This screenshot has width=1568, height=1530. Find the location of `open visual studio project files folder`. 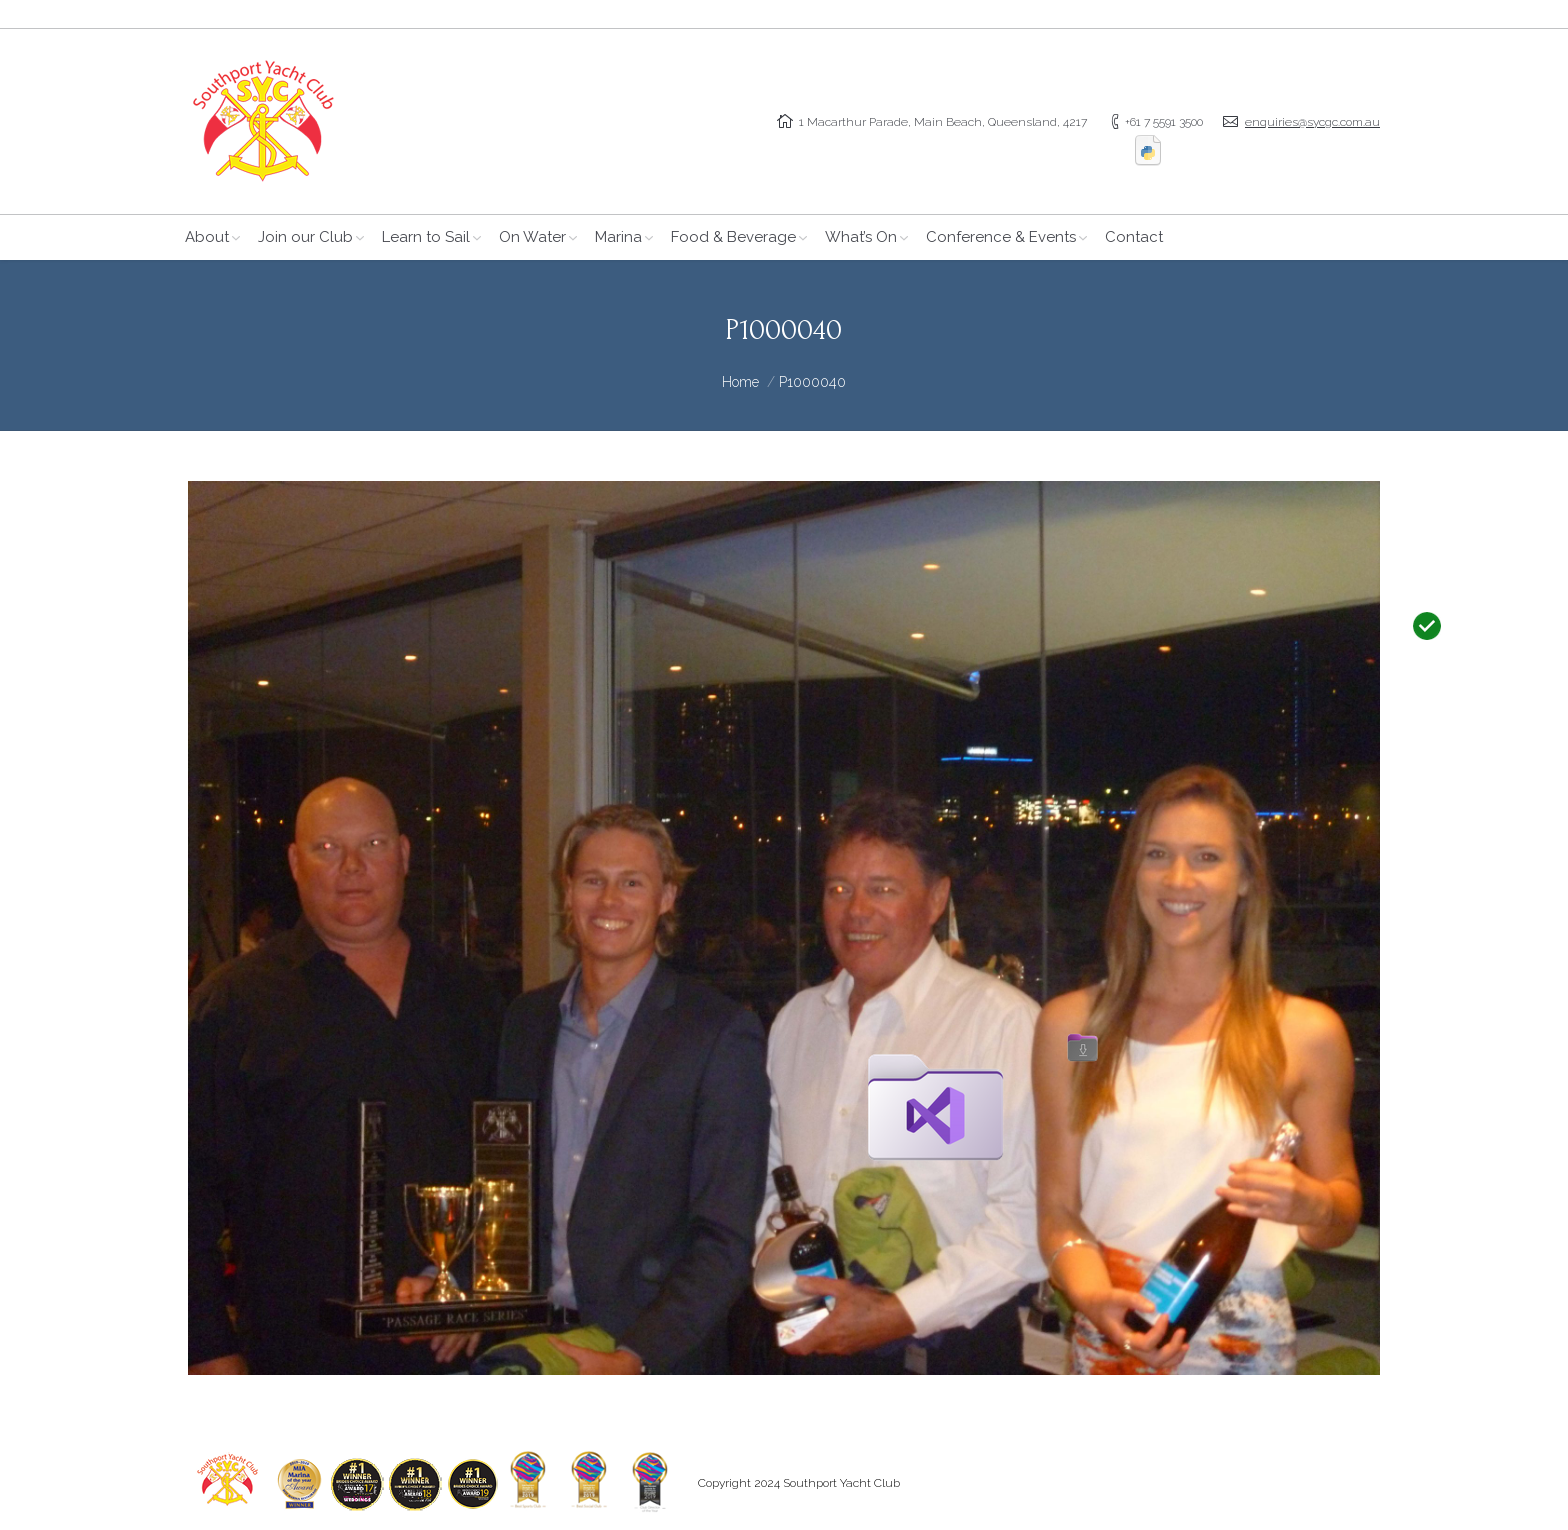

open visual studio project files folder is located at coordinates (935, 1111).